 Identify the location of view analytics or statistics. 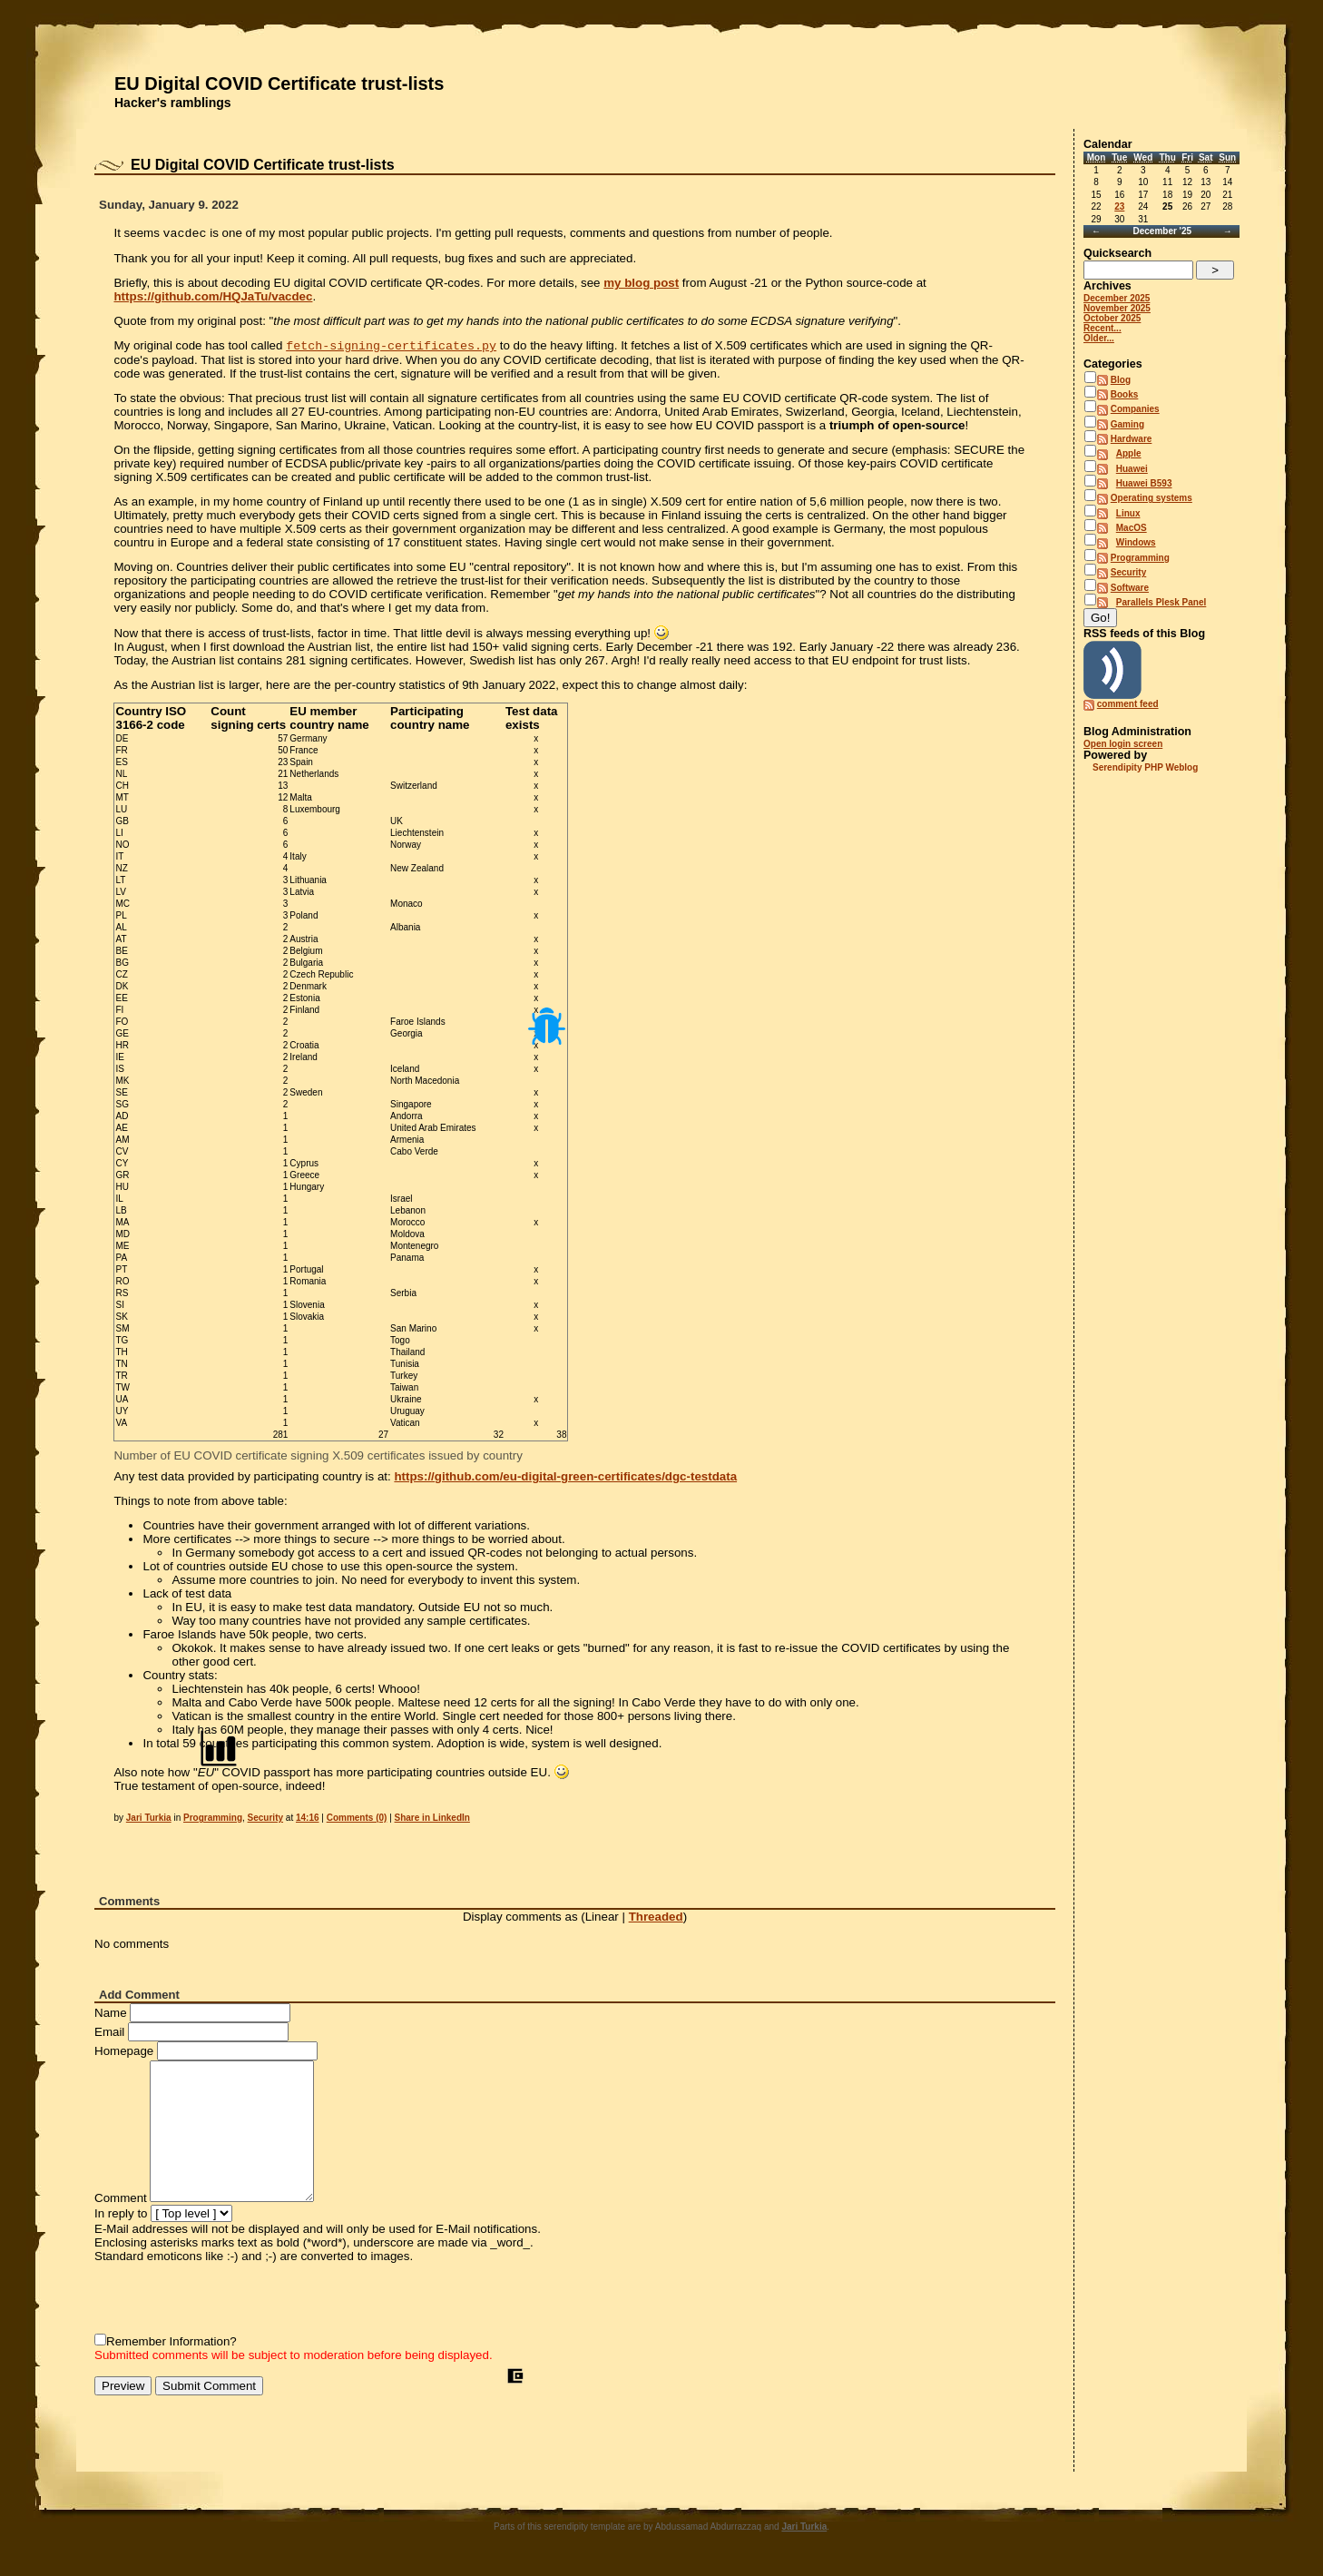
(219, 1748).